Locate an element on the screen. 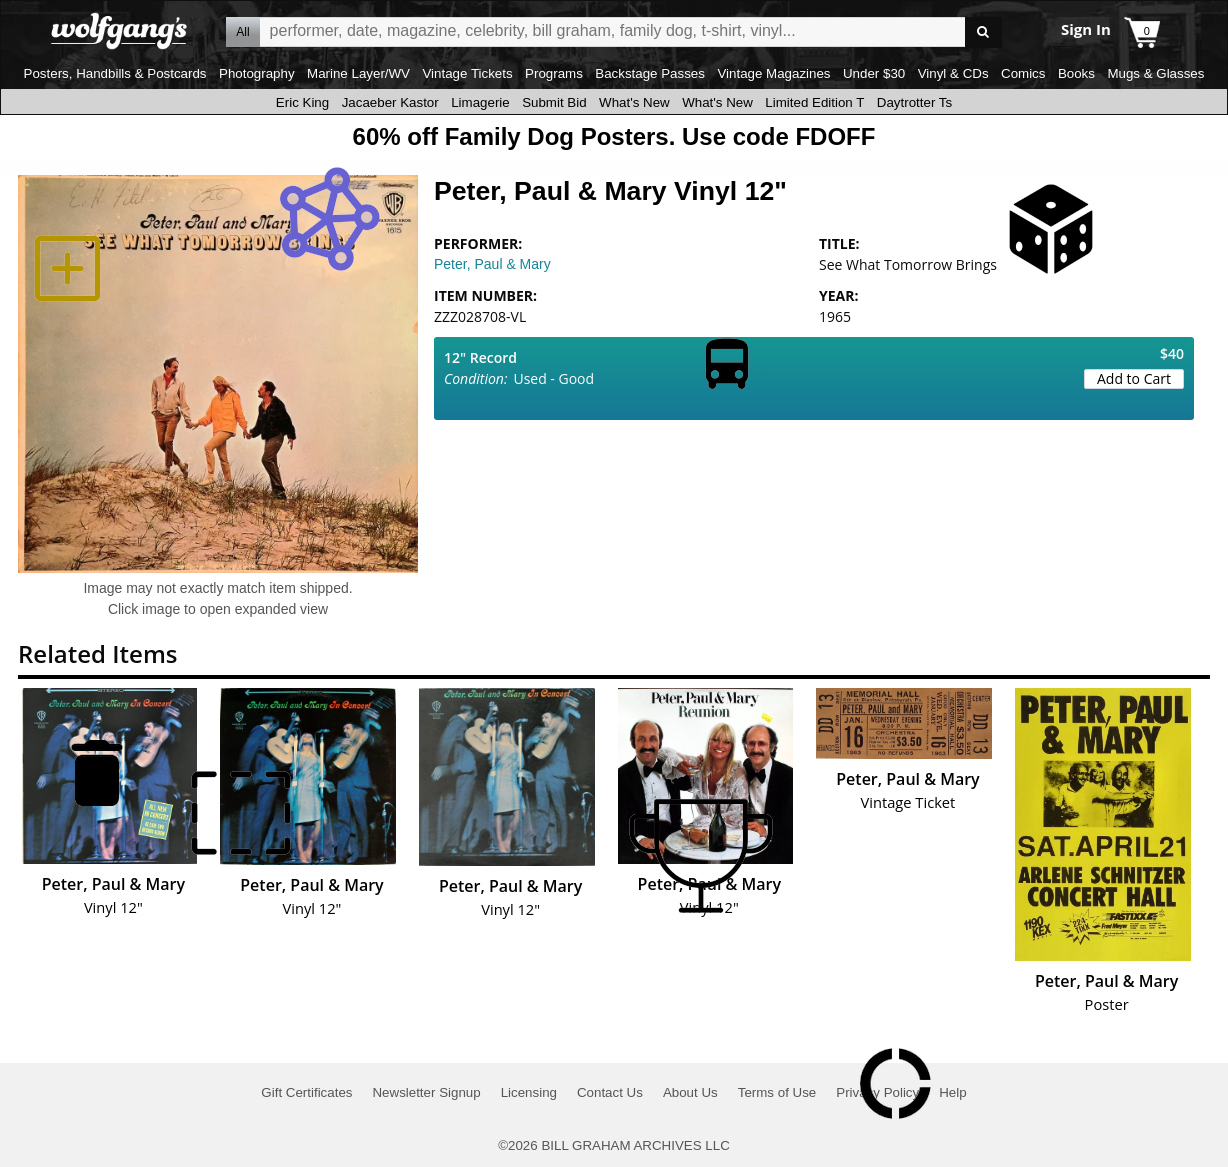 This screenshot has width=1228, height=1167. delete selected item is located at coordinates (97, 773).